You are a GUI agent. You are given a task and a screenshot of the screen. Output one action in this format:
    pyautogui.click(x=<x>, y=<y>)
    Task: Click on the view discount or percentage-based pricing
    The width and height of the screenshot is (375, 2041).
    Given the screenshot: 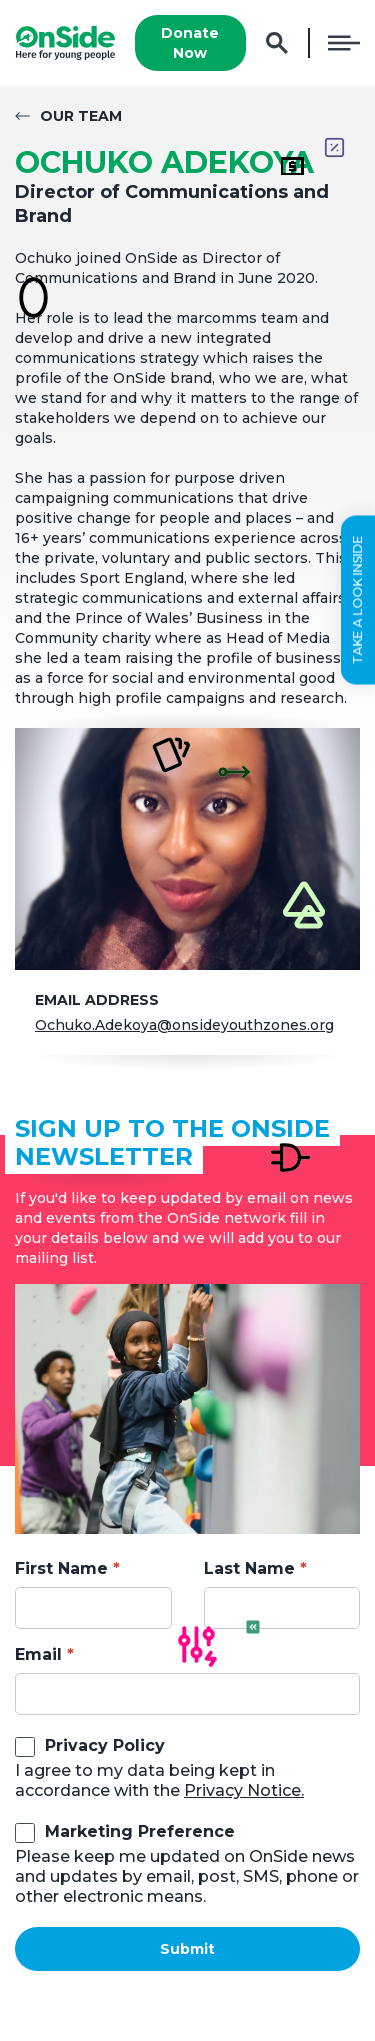 What is the action you would take?
    pyautogui.click(x=334, y=147)
    